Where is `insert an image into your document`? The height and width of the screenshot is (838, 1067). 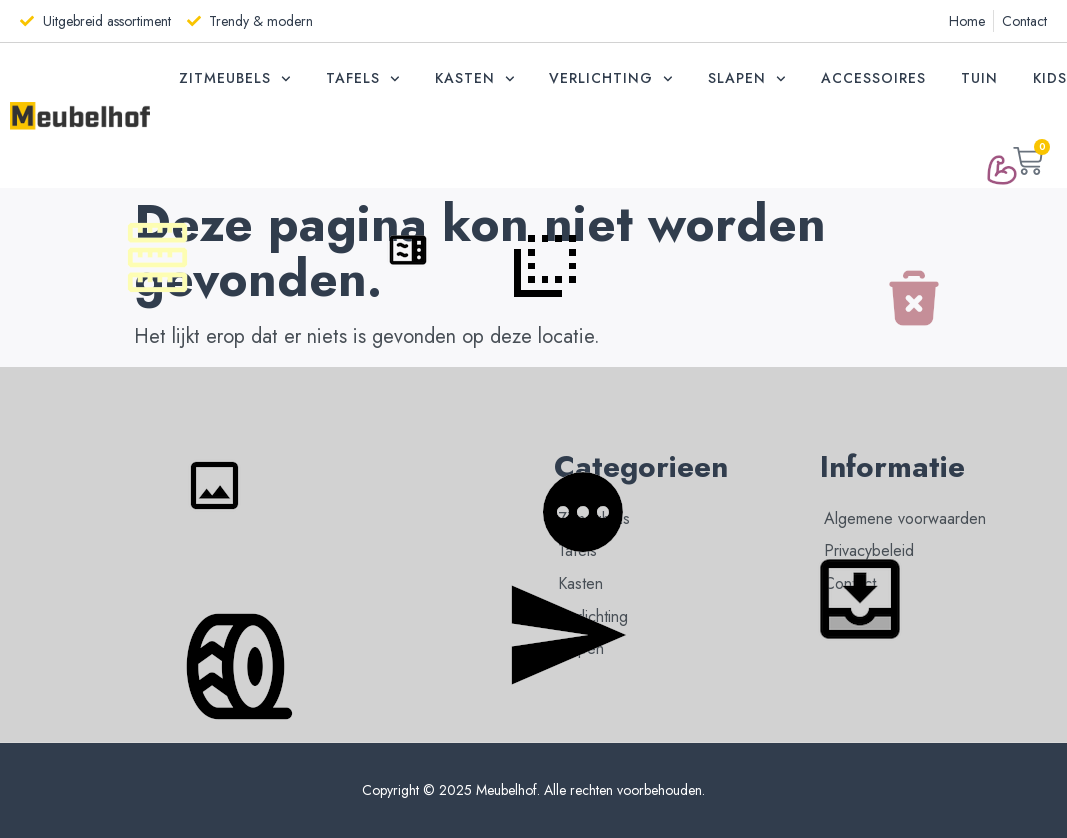
insert an image into your document is located at coordinates (214, 485).